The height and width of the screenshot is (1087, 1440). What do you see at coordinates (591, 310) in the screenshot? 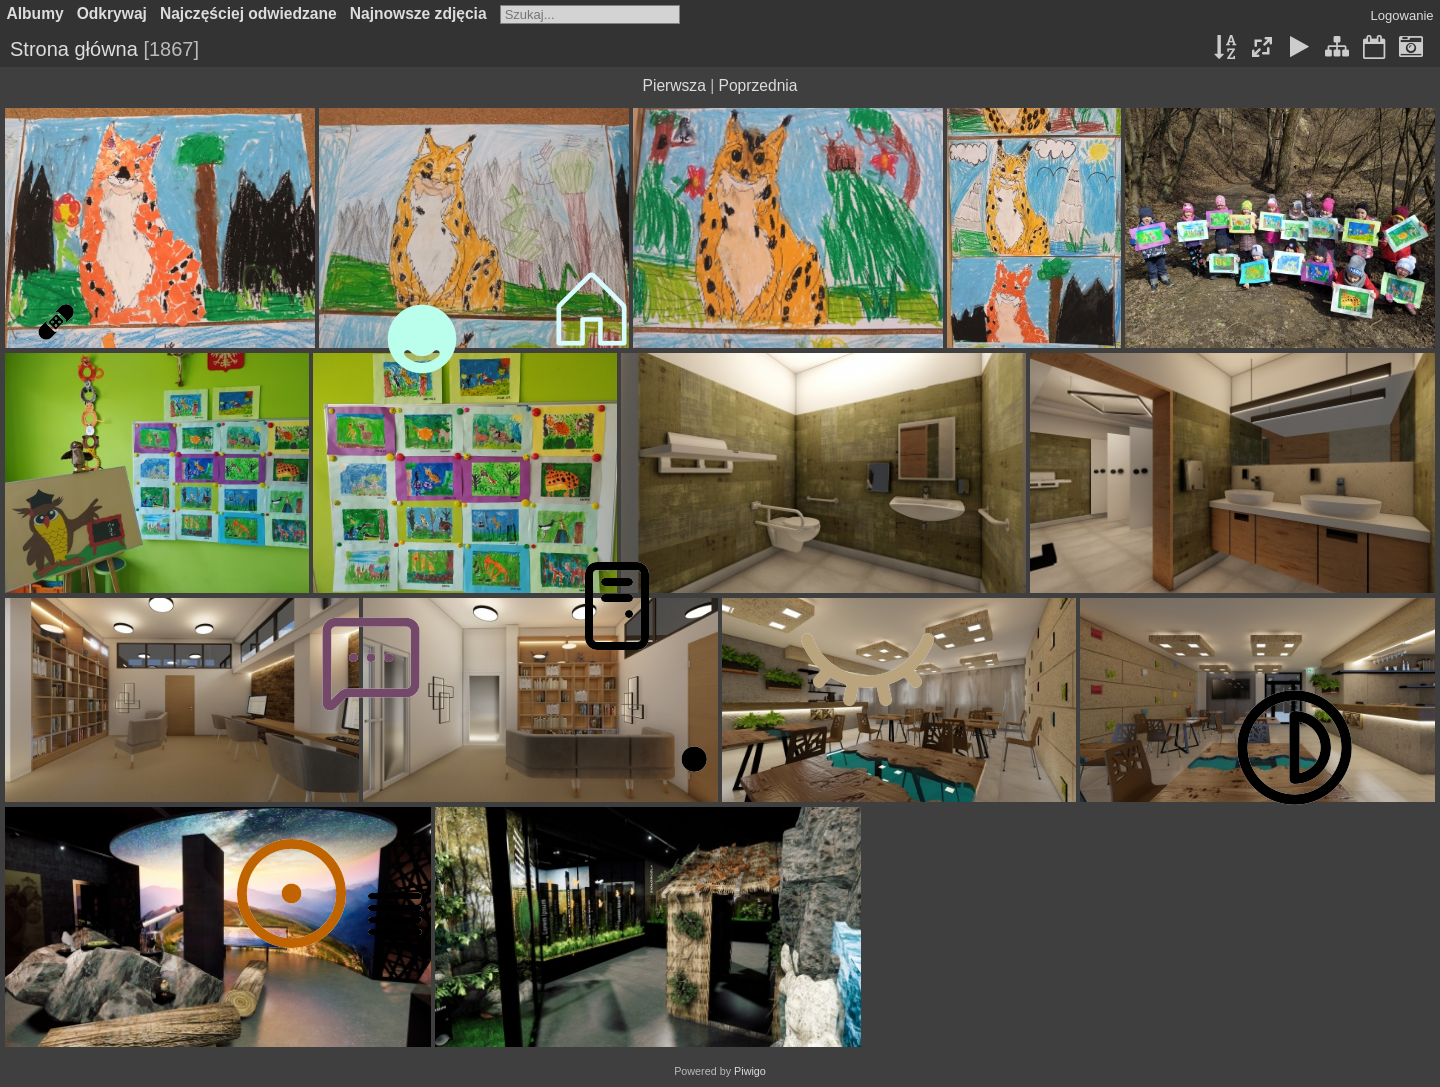
I see `navigate to home screen` at bounding box center [591, 310].